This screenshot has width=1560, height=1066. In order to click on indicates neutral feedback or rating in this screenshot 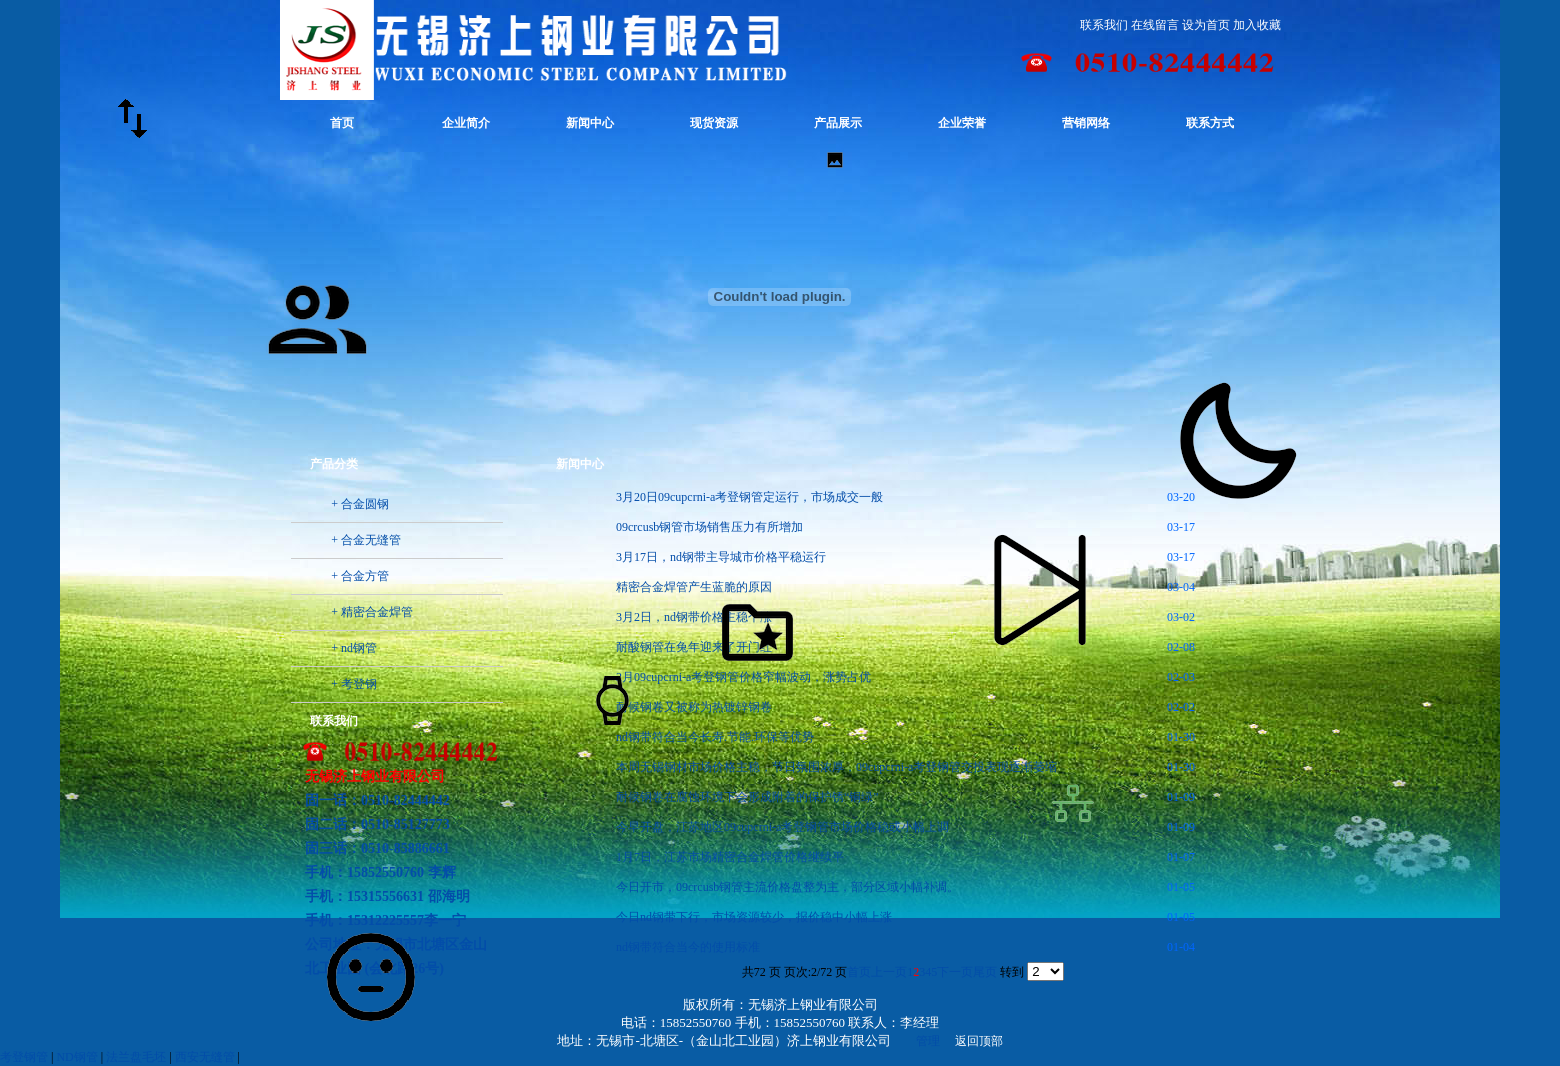, I will do `click(371, 977)`.